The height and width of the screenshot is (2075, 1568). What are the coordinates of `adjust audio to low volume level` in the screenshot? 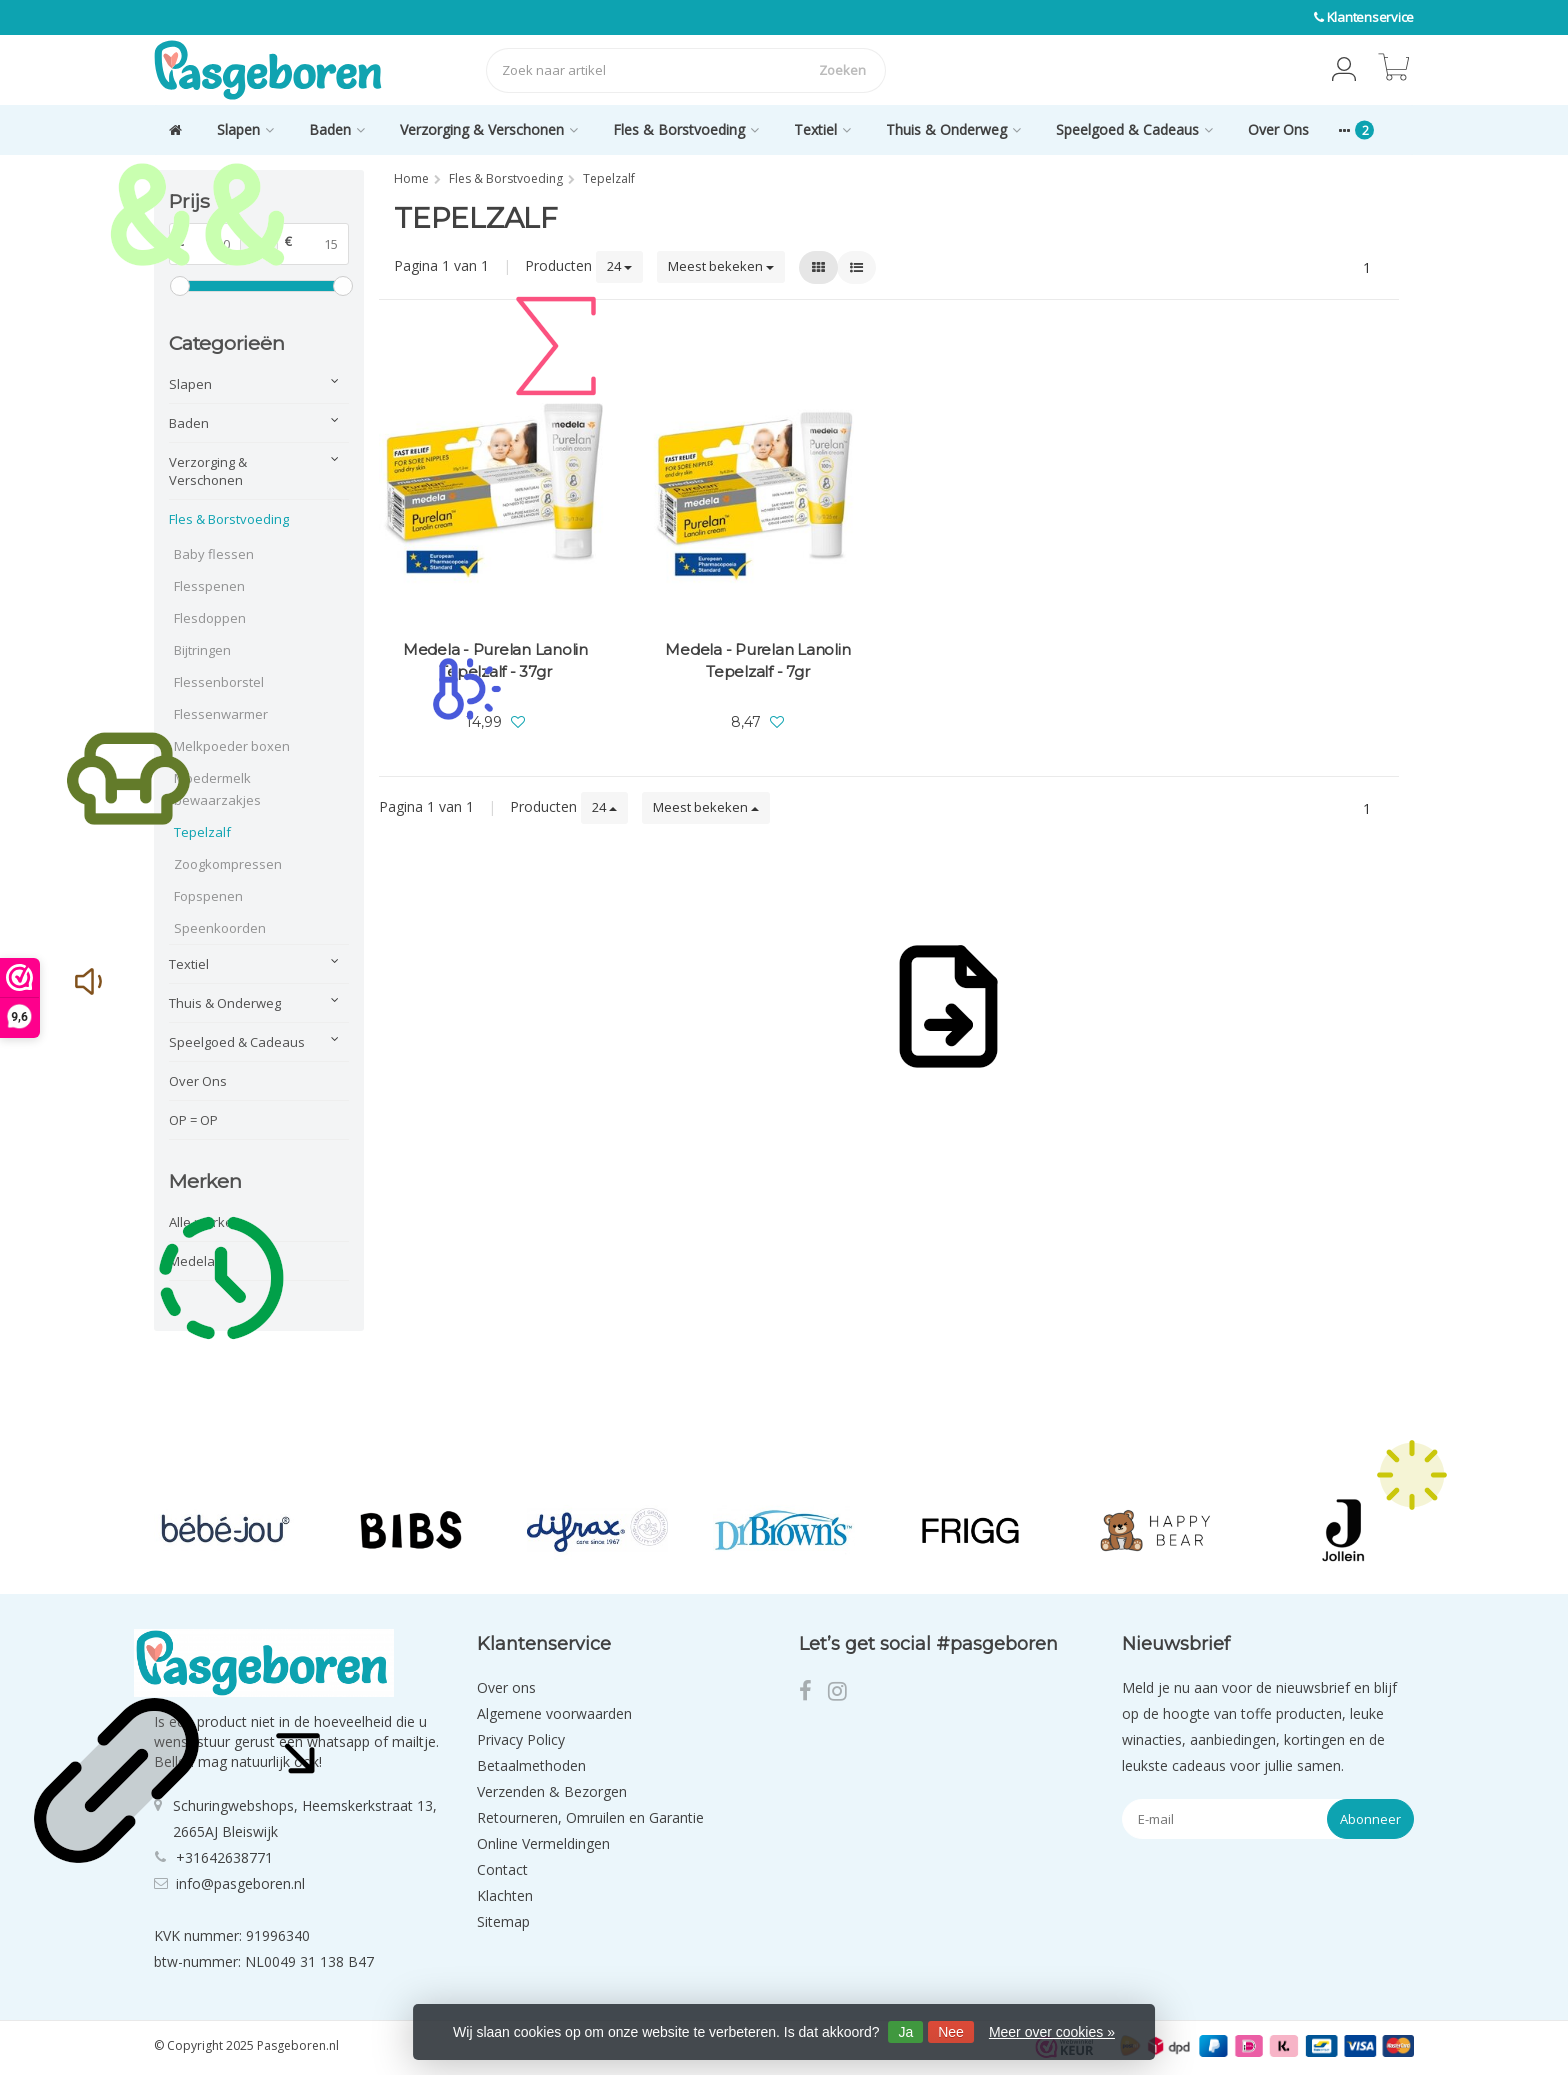 It's located at (88, 981).